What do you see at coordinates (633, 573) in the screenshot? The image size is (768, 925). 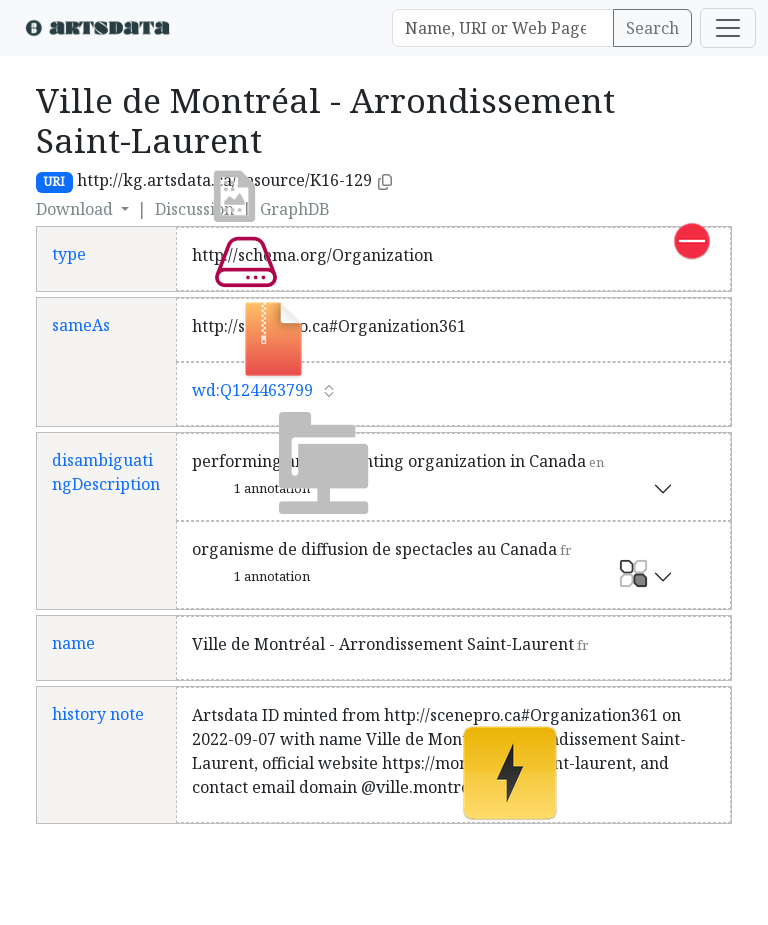 I see `connect or manage exchange account integration` at bounding box center [633, 573].